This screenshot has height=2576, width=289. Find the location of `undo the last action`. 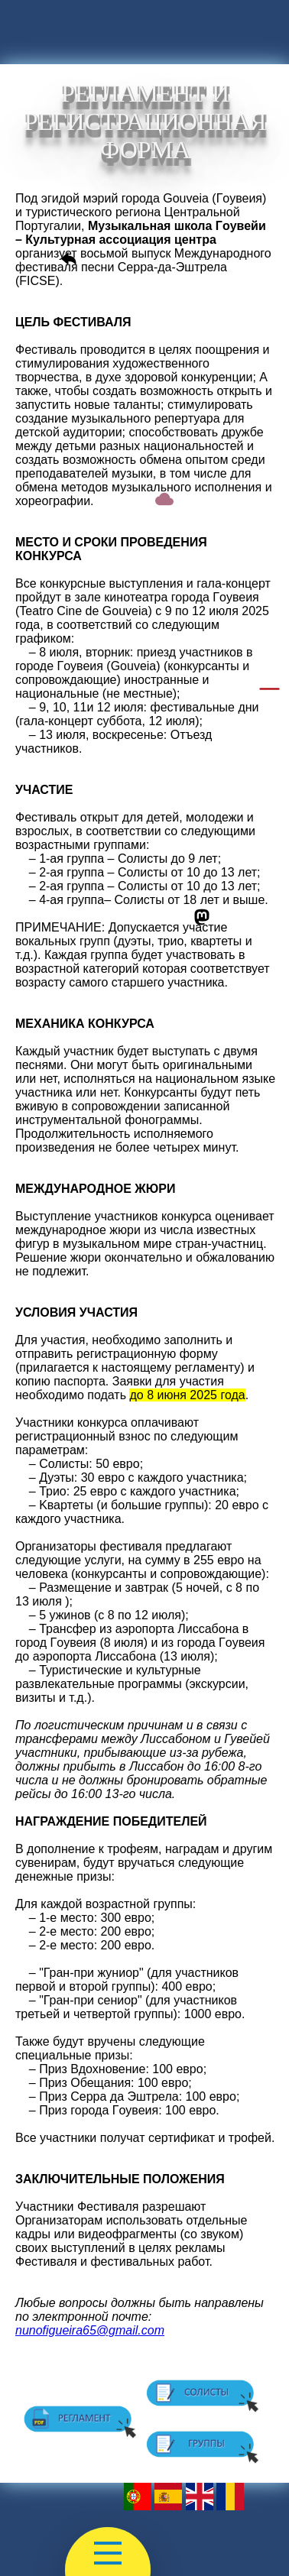

undo the last action is located at coordinates (68, 258).